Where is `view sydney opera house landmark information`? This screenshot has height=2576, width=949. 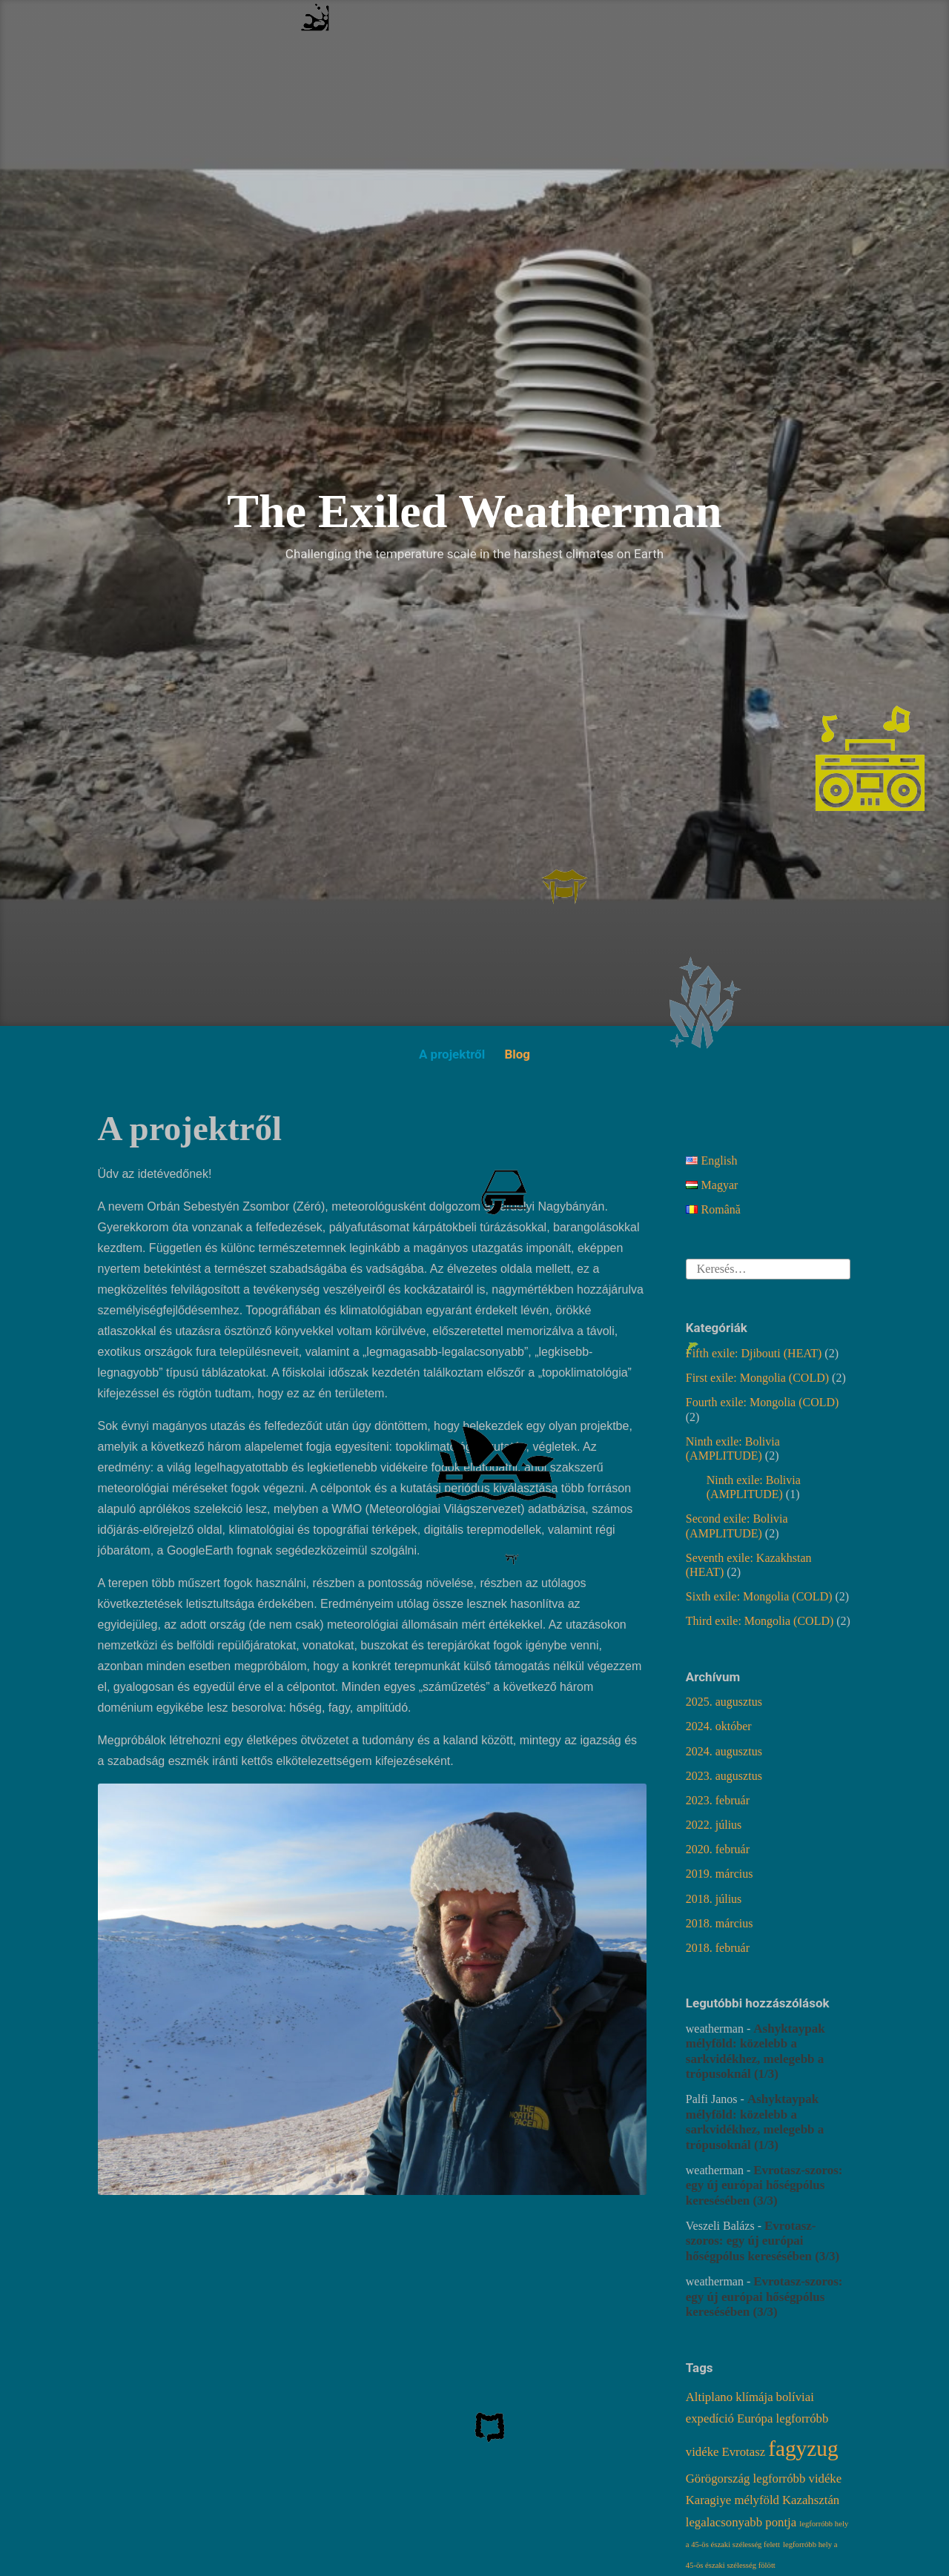 view sydney opera house landmark information is located at coordinates (496, 1454).